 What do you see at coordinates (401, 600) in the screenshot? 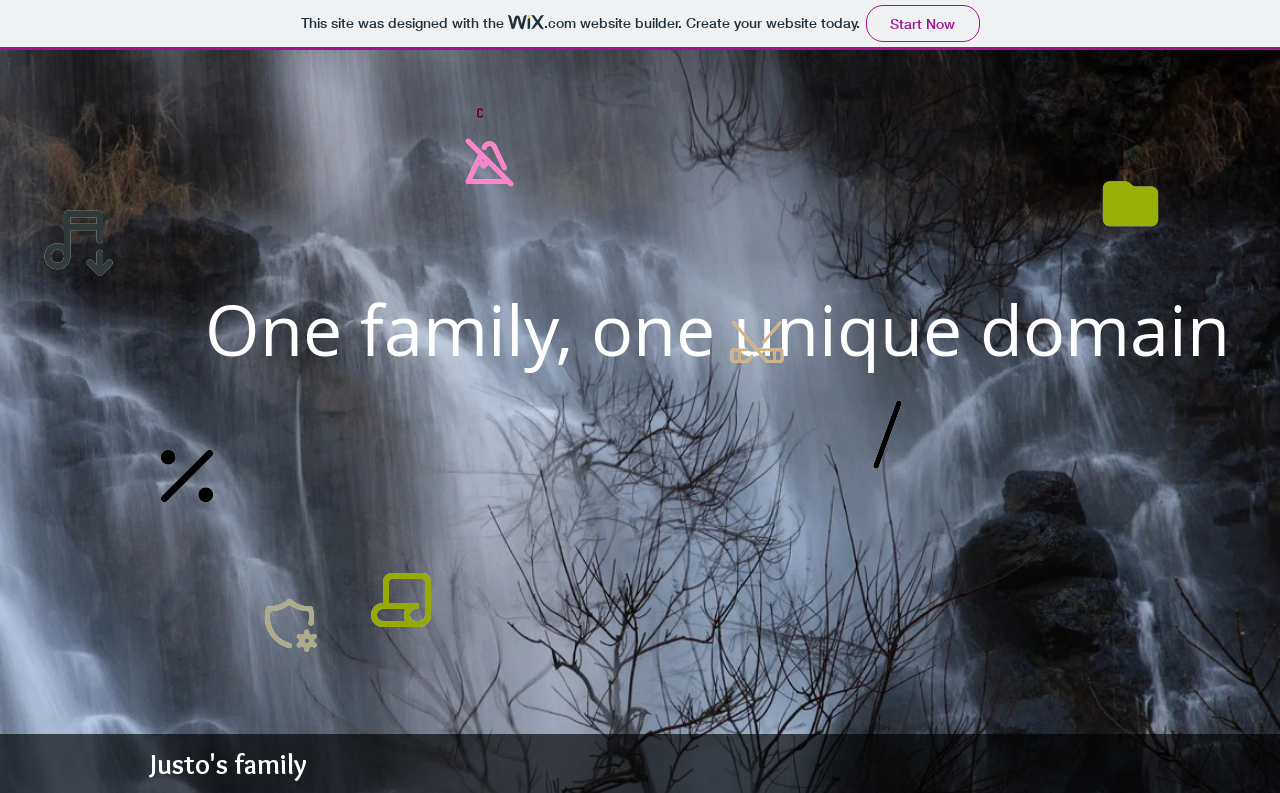
I see `view or edit scripts` at bounding box center [401, 600].